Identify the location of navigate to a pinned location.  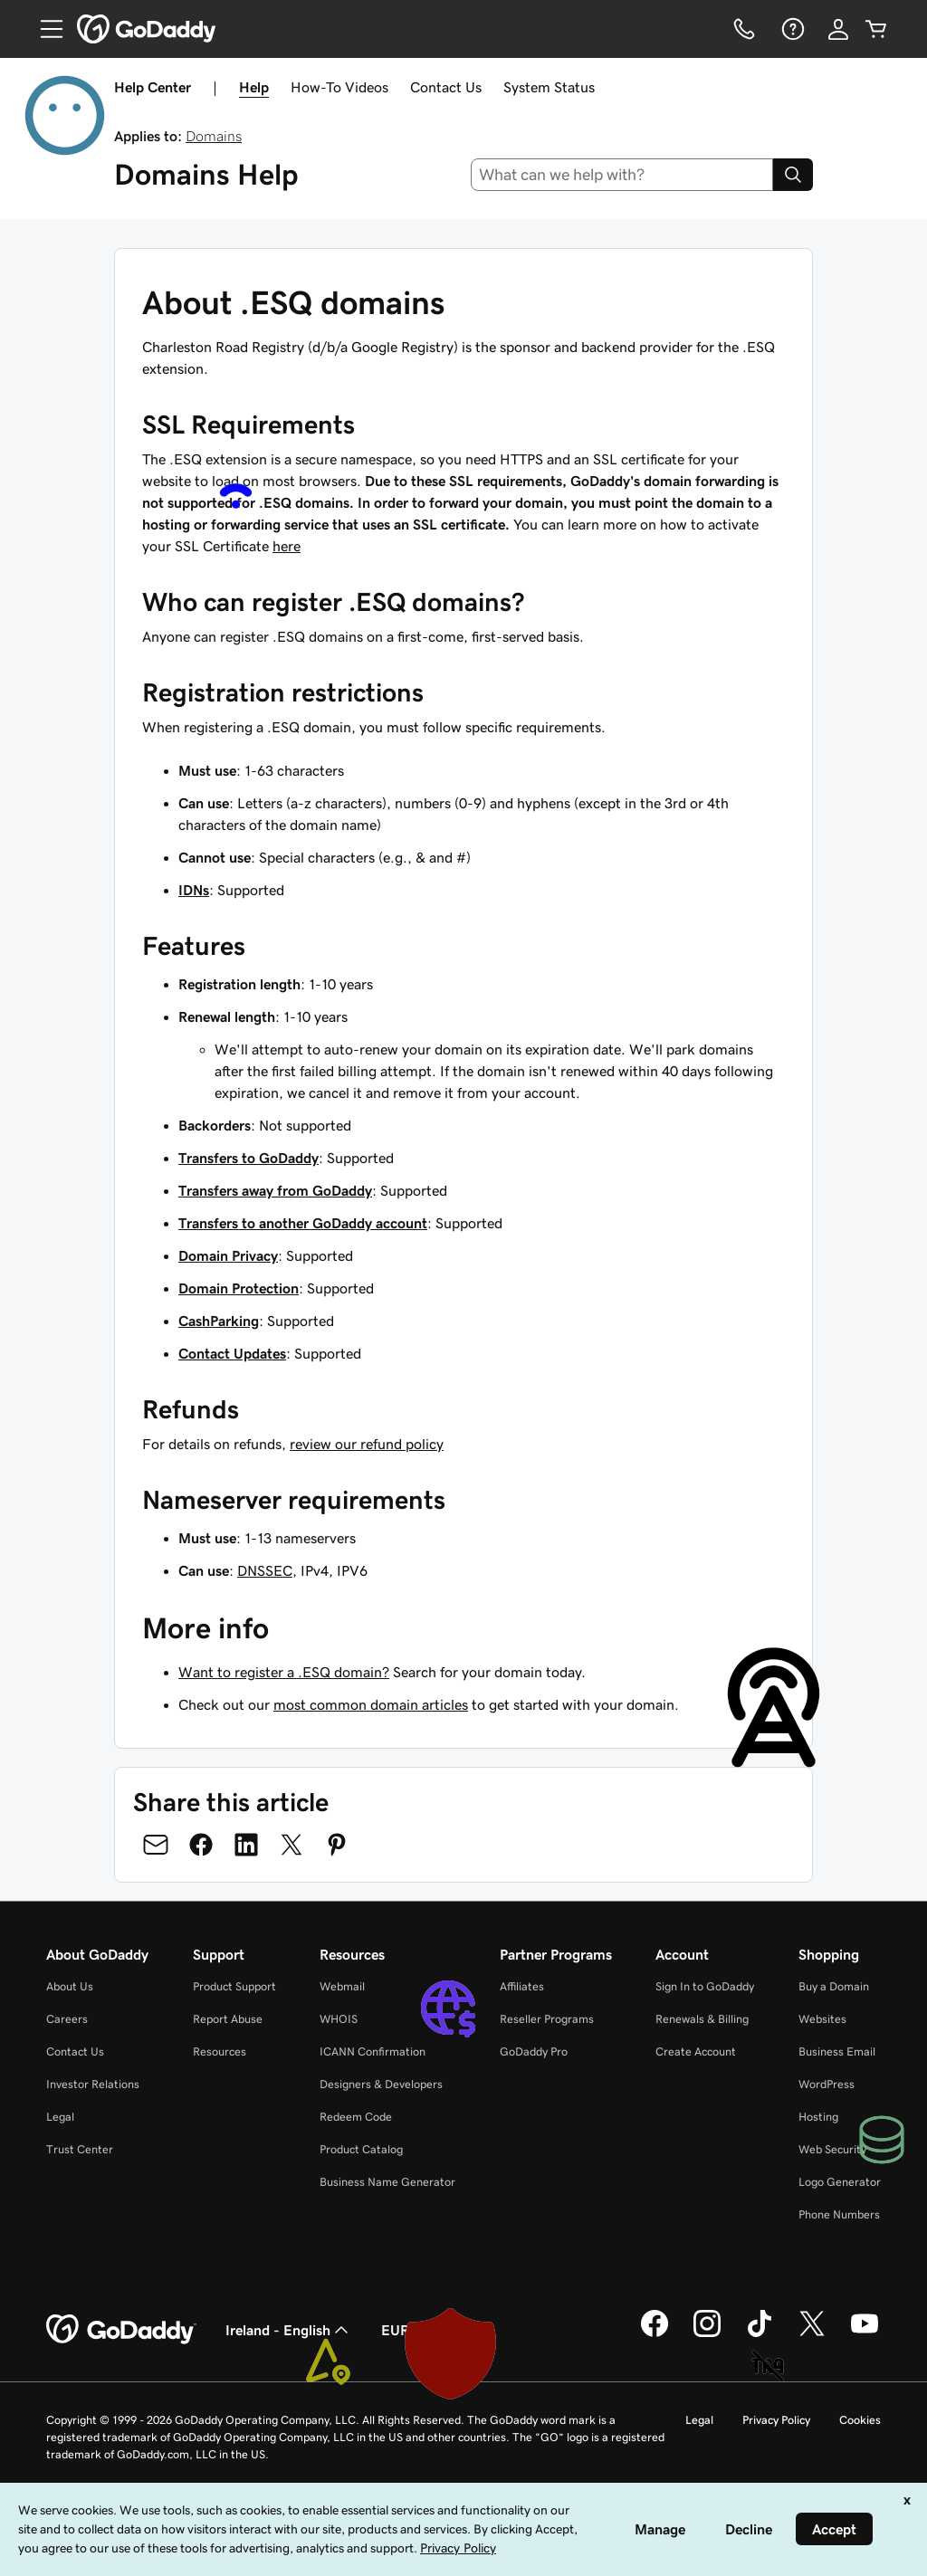
(326, 2361).